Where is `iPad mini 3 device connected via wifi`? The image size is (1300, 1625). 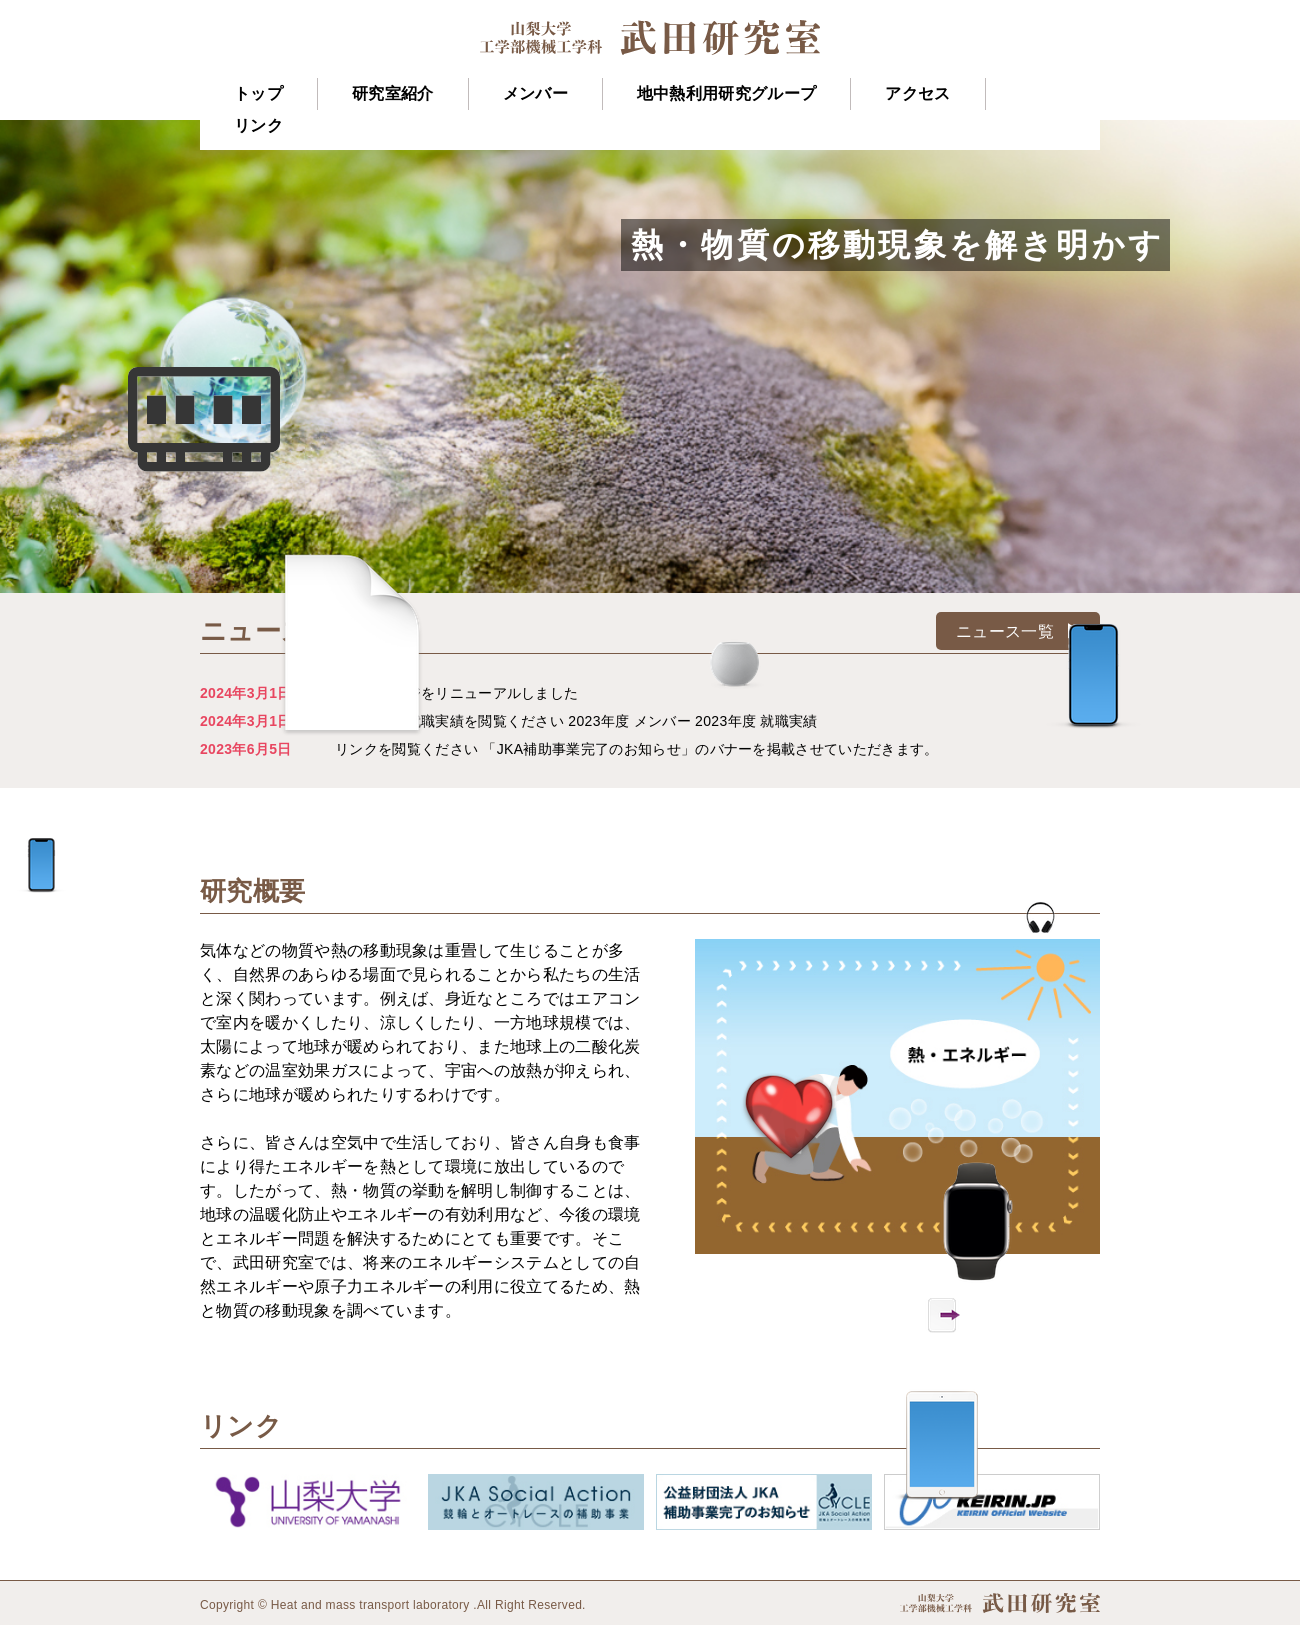
iPad mini 3 device connected via wifi is located at coordinates (942, 1435).